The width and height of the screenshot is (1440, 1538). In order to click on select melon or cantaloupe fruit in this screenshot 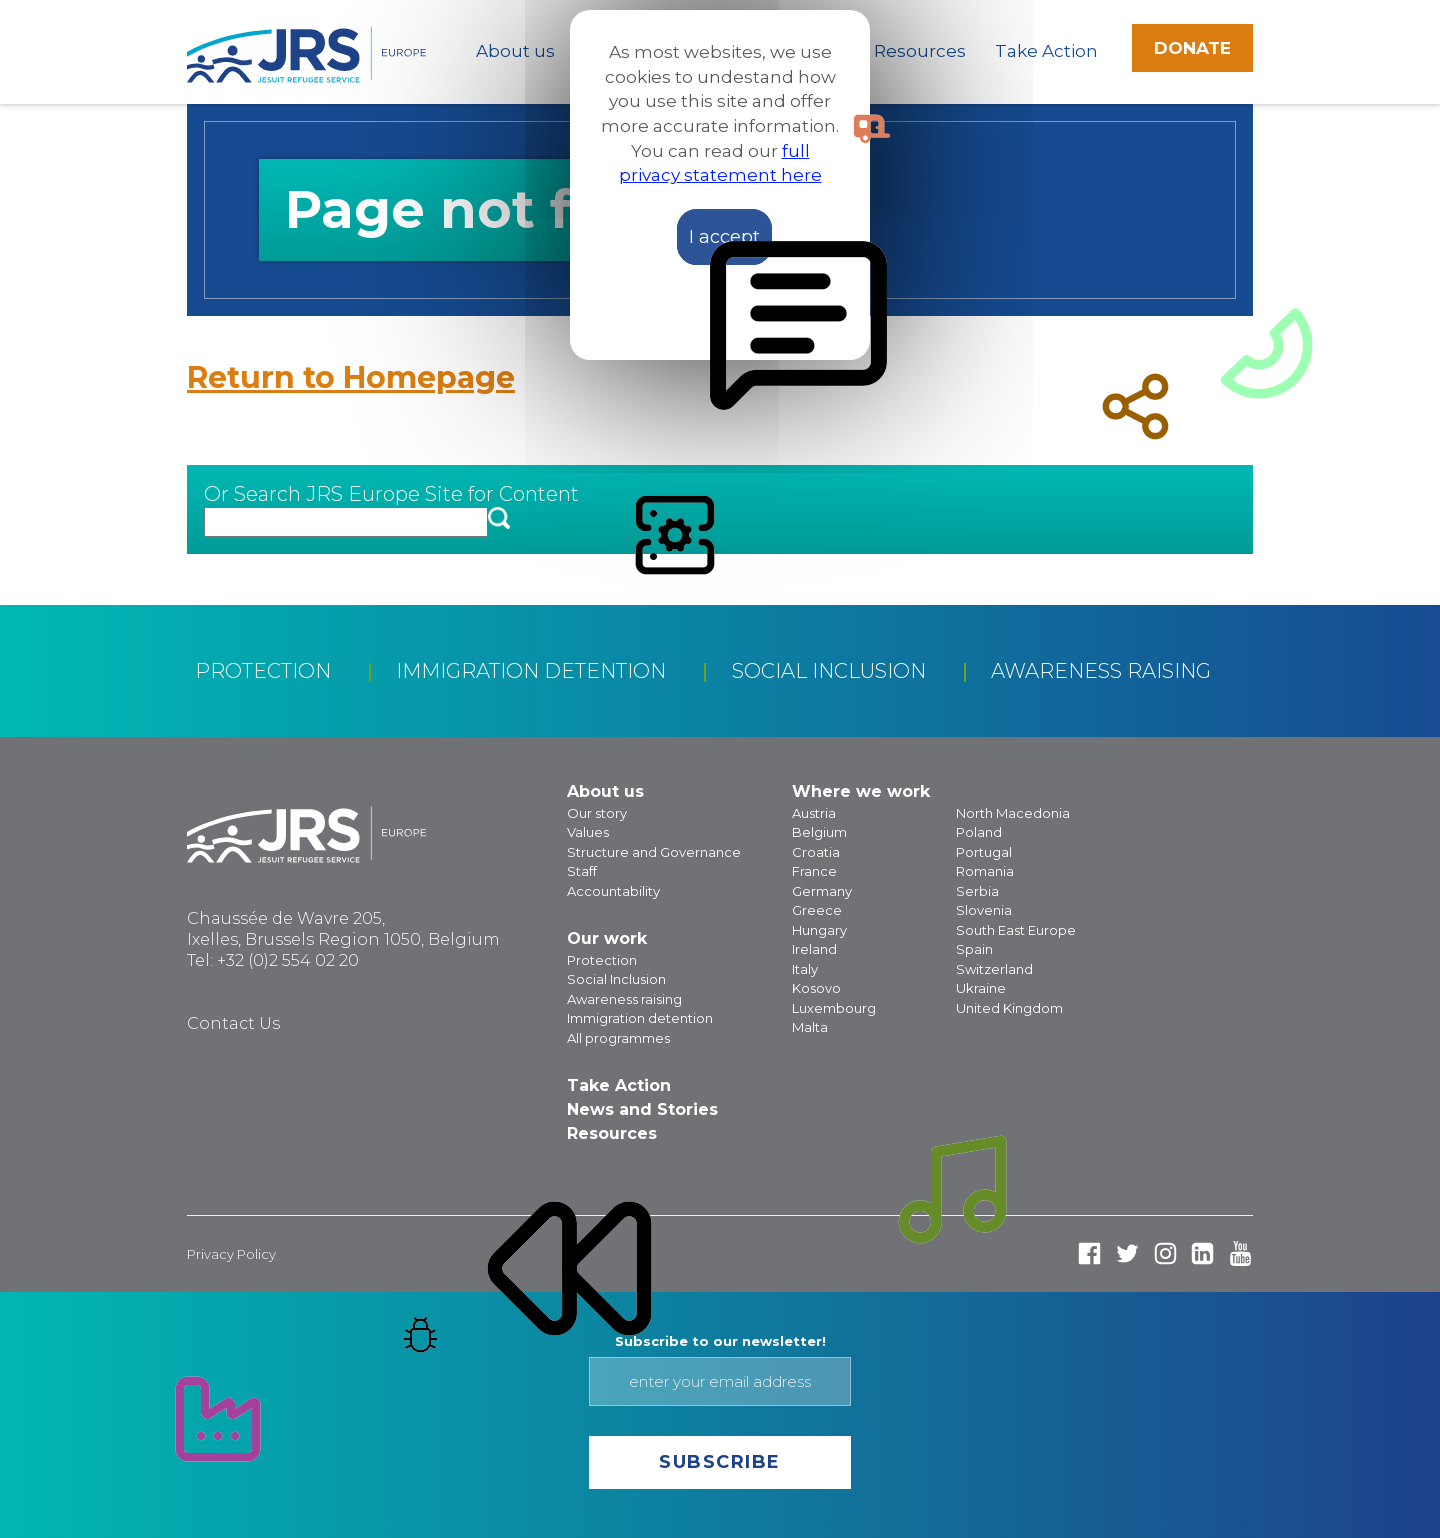, I will do `click(1269, 355)`.